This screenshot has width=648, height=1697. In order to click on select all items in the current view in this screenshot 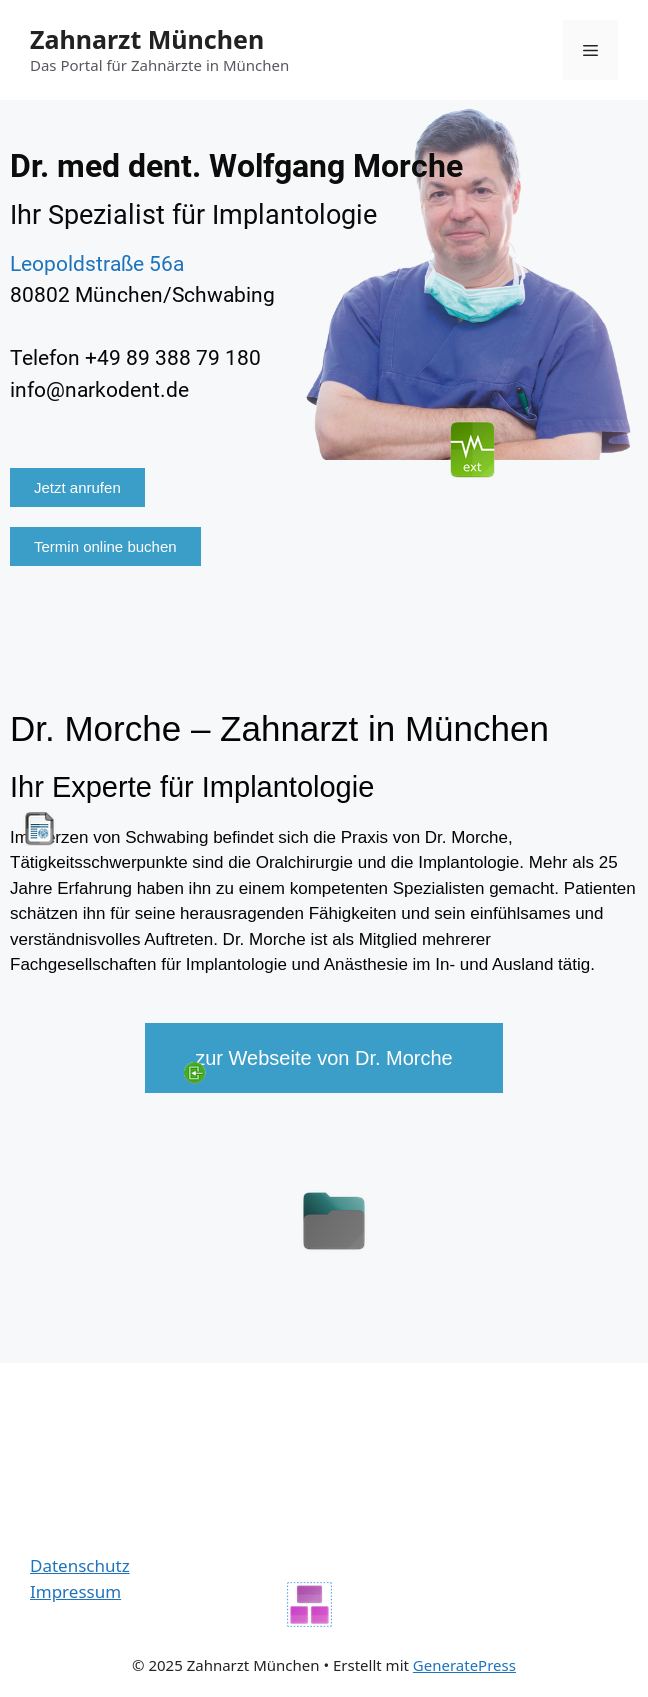, I will do `click(309, 1604)`.